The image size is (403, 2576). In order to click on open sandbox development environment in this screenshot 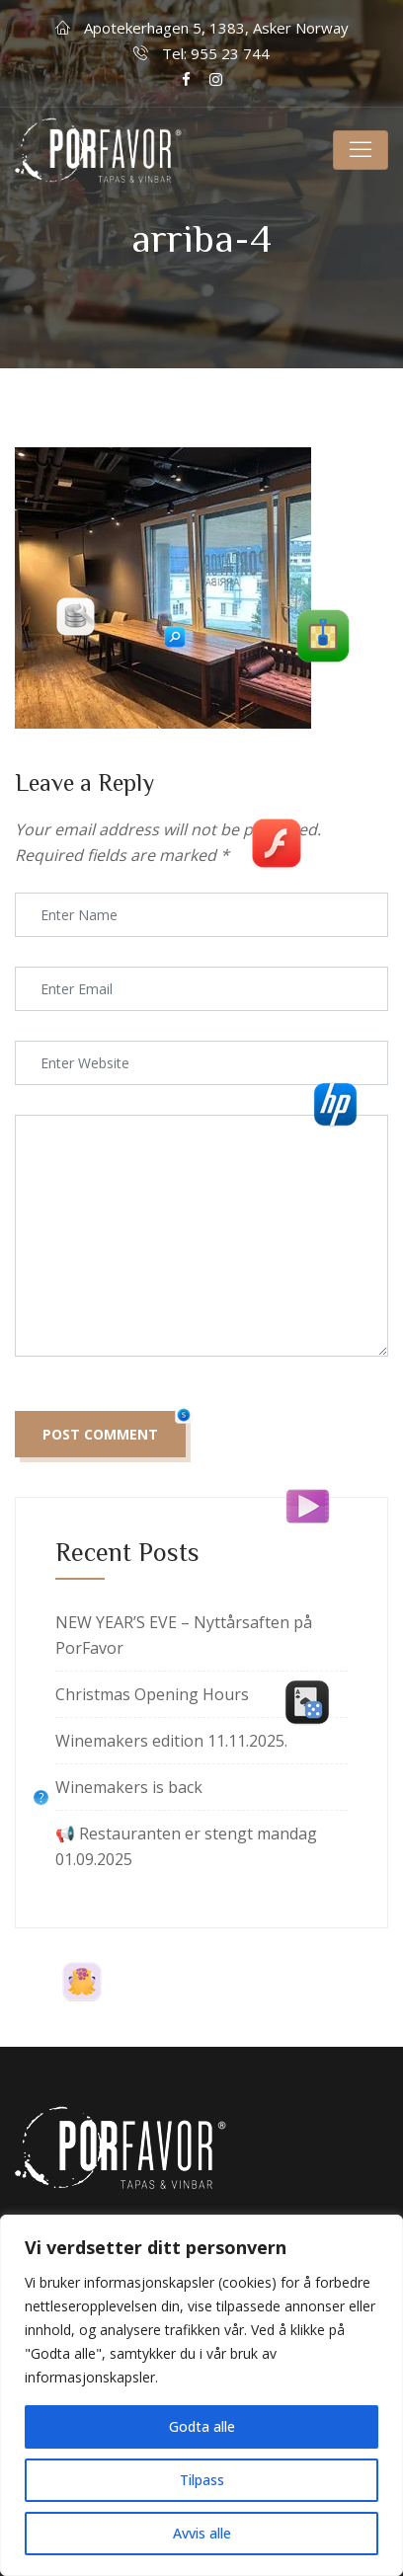, I will do `click(323, 636)`.